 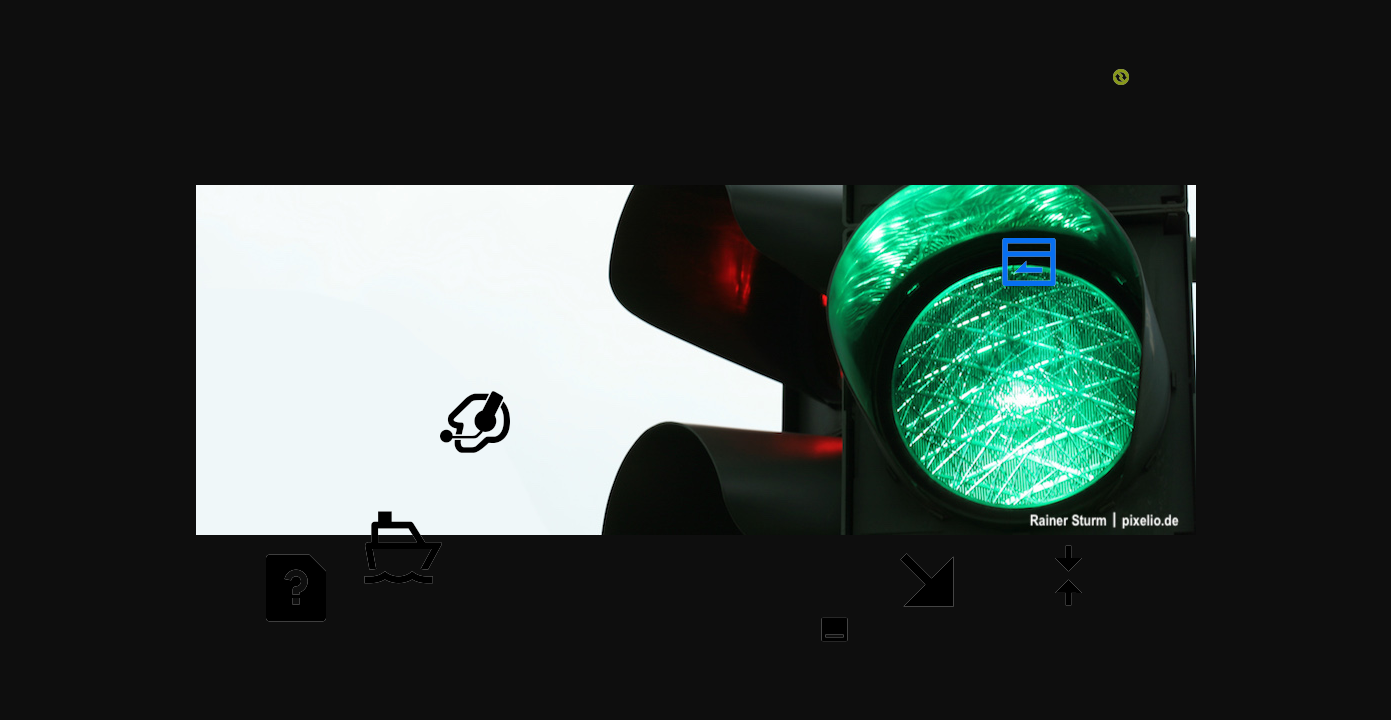 What do you see at coordinates (1029, 262) in the screenshot?
I see `request a refund for a purchase` at bounding box center [1029, 262].